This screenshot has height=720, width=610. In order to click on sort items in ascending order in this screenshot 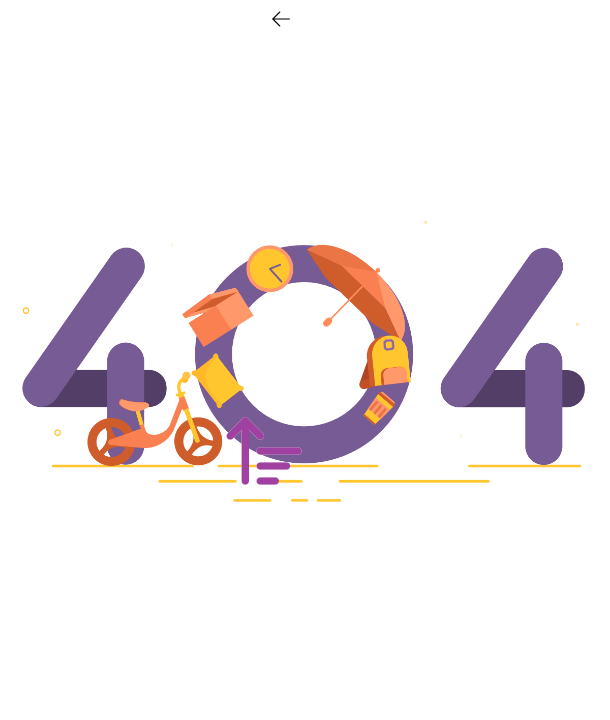, I will do `click(264, 451)`.